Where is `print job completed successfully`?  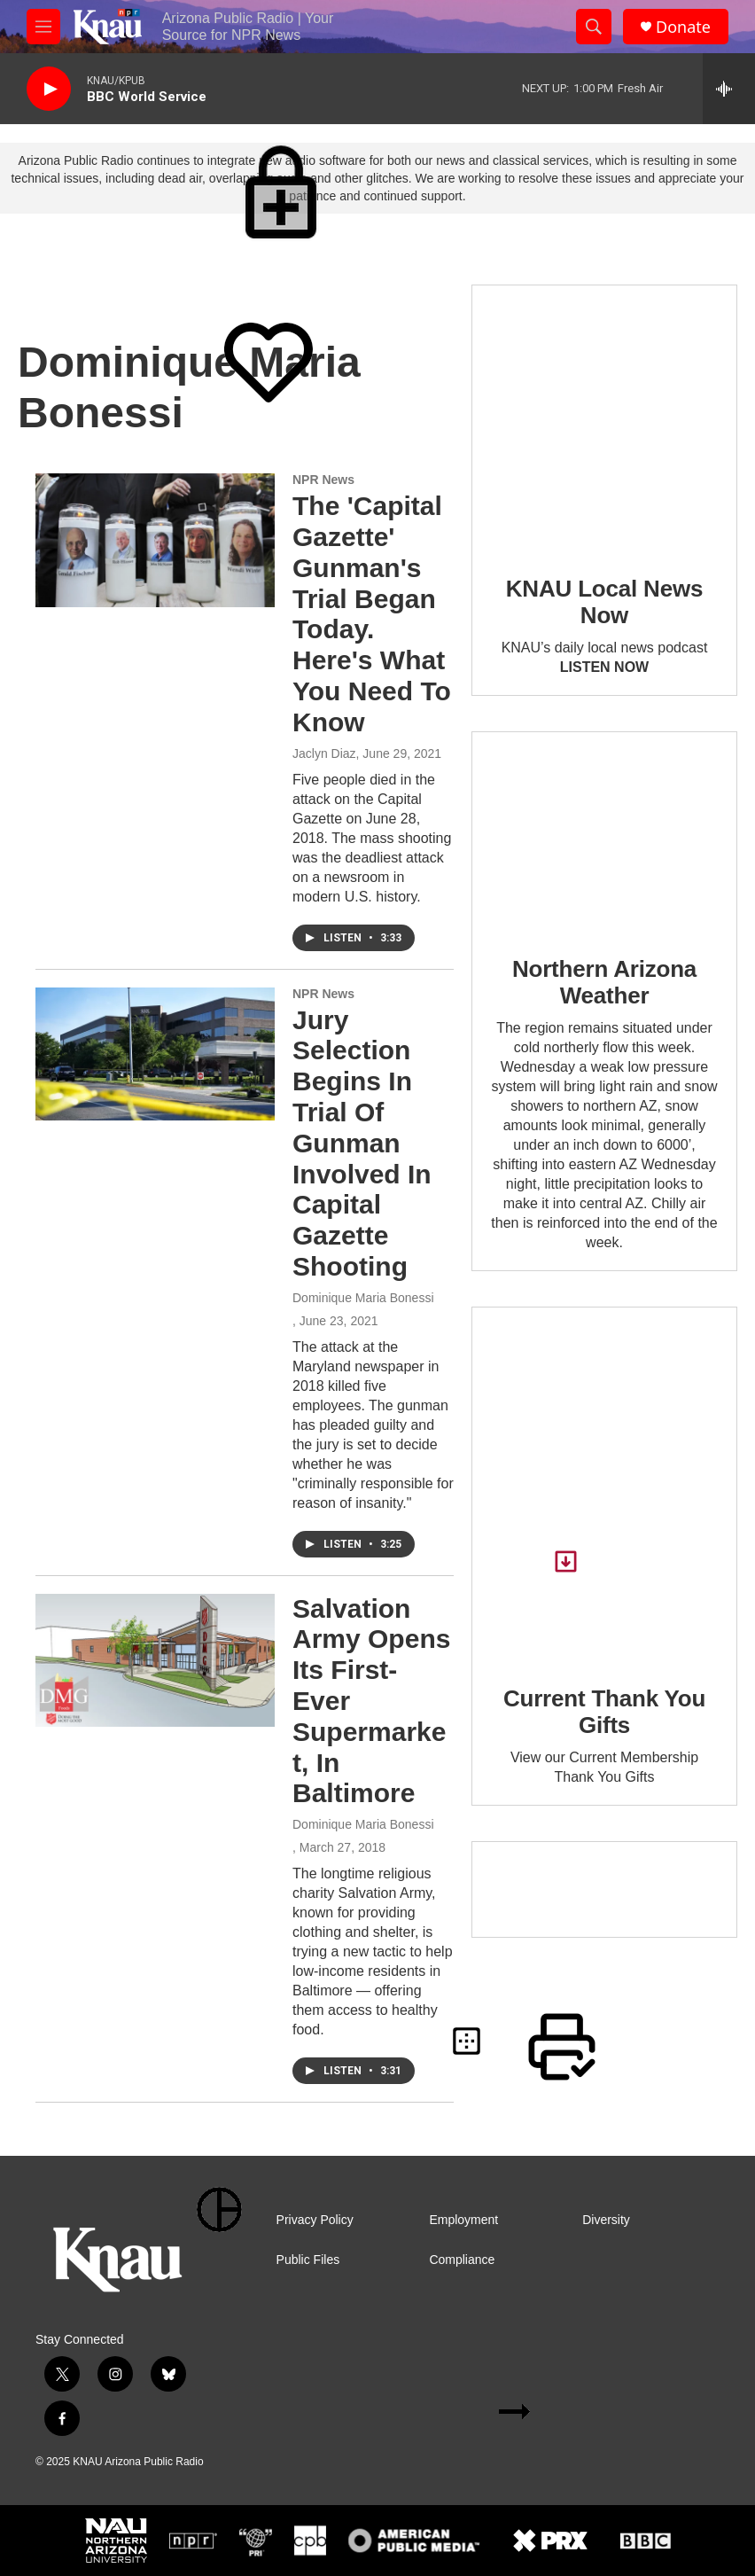
print job completed successfully is located at coordinates (562, 2047).